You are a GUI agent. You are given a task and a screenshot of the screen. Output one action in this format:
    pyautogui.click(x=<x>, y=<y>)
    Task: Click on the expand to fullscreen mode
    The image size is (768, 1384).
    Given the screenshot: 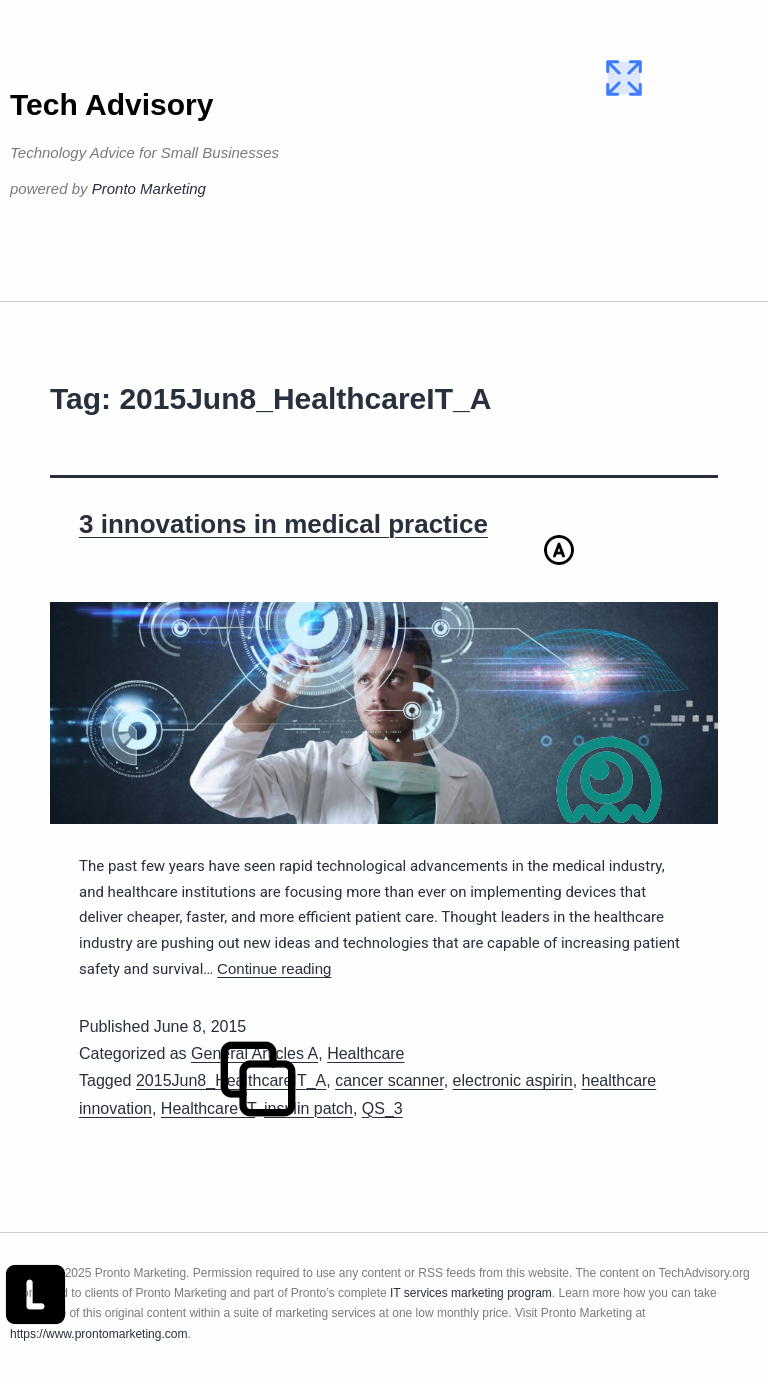 What is the action you would take?
    pyautogui.click(x=624, y=78)
    